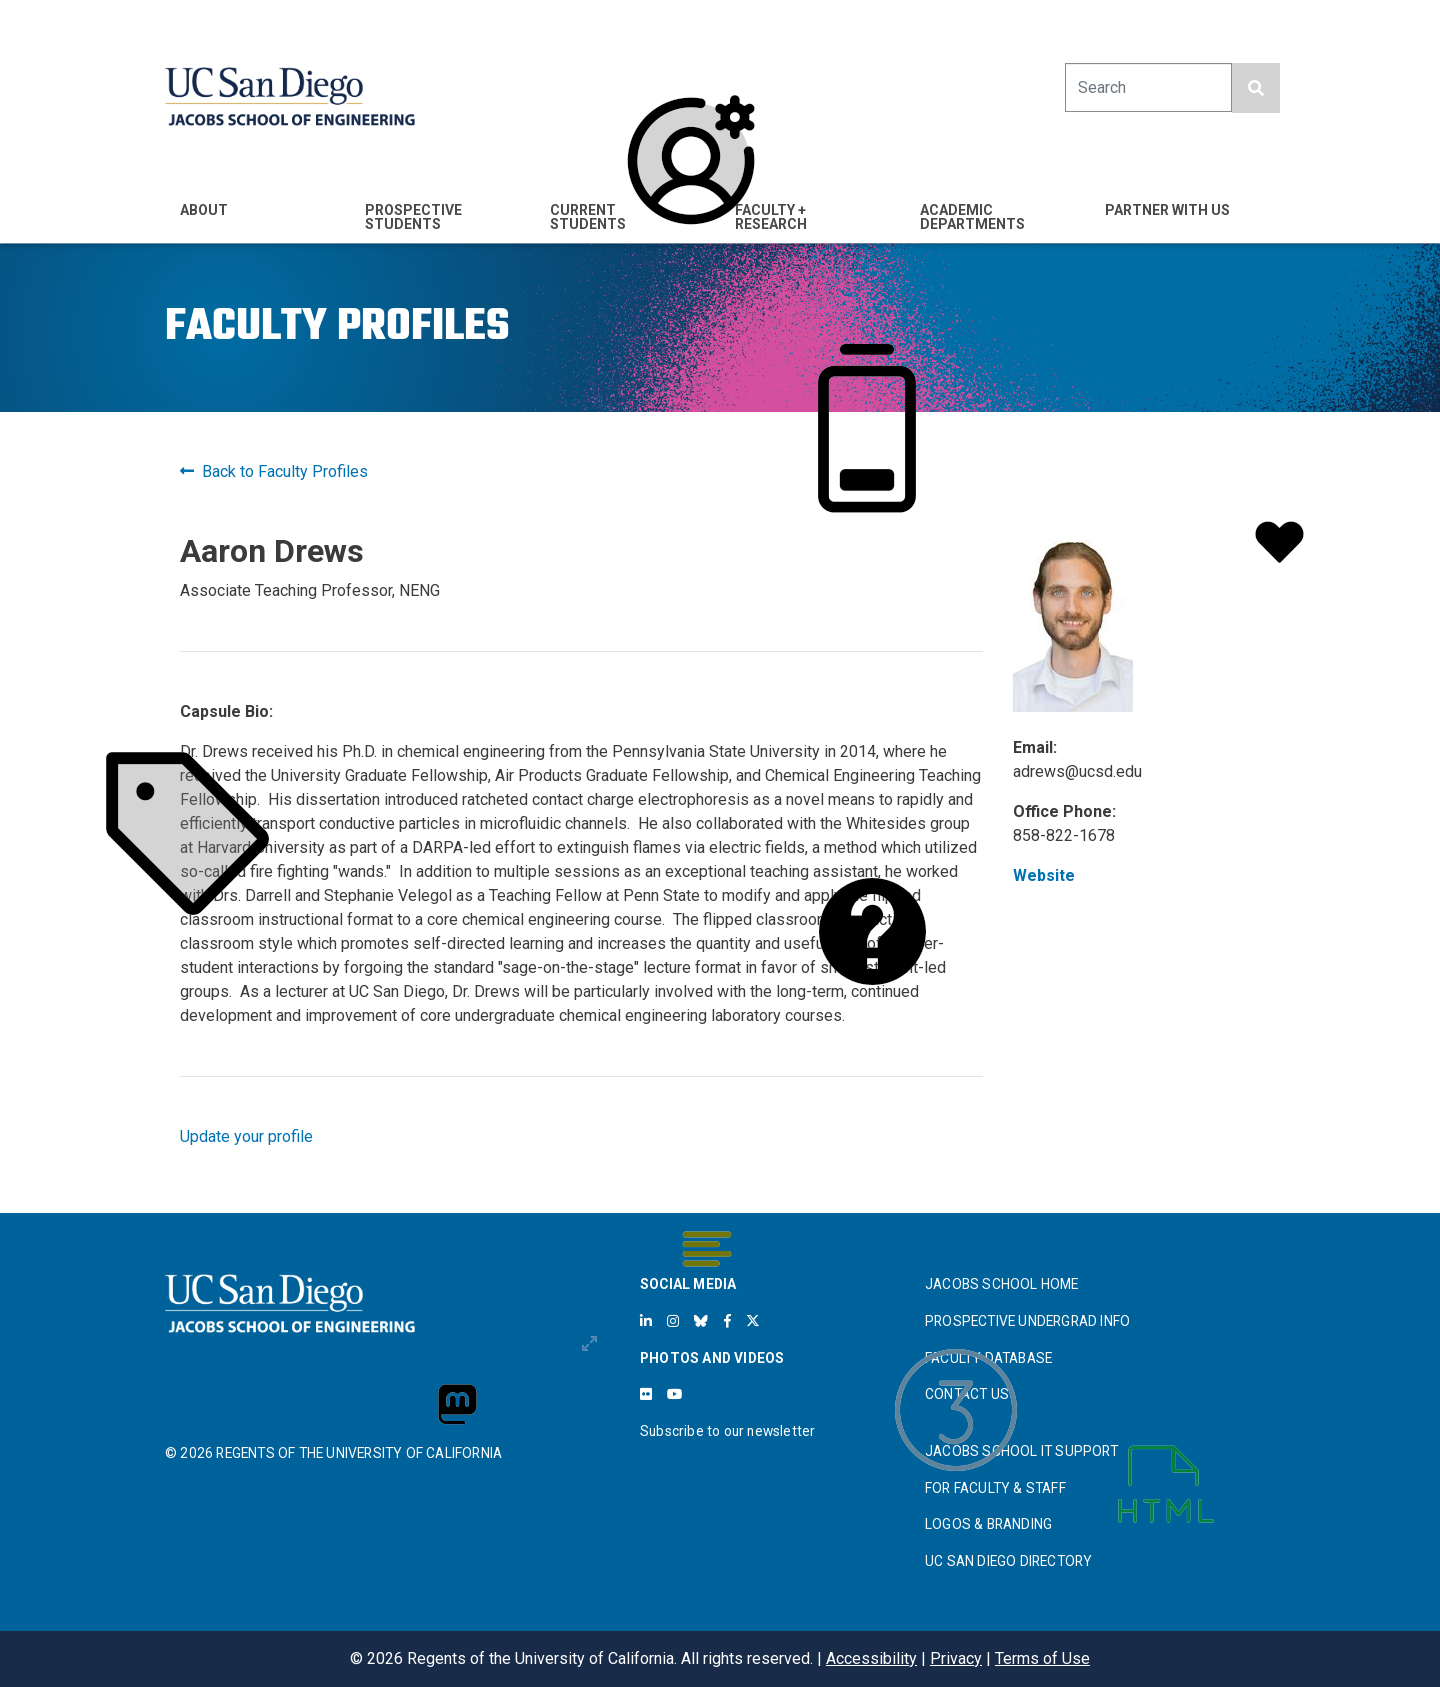  I want to click on align text to the left, so click(707, 1250).